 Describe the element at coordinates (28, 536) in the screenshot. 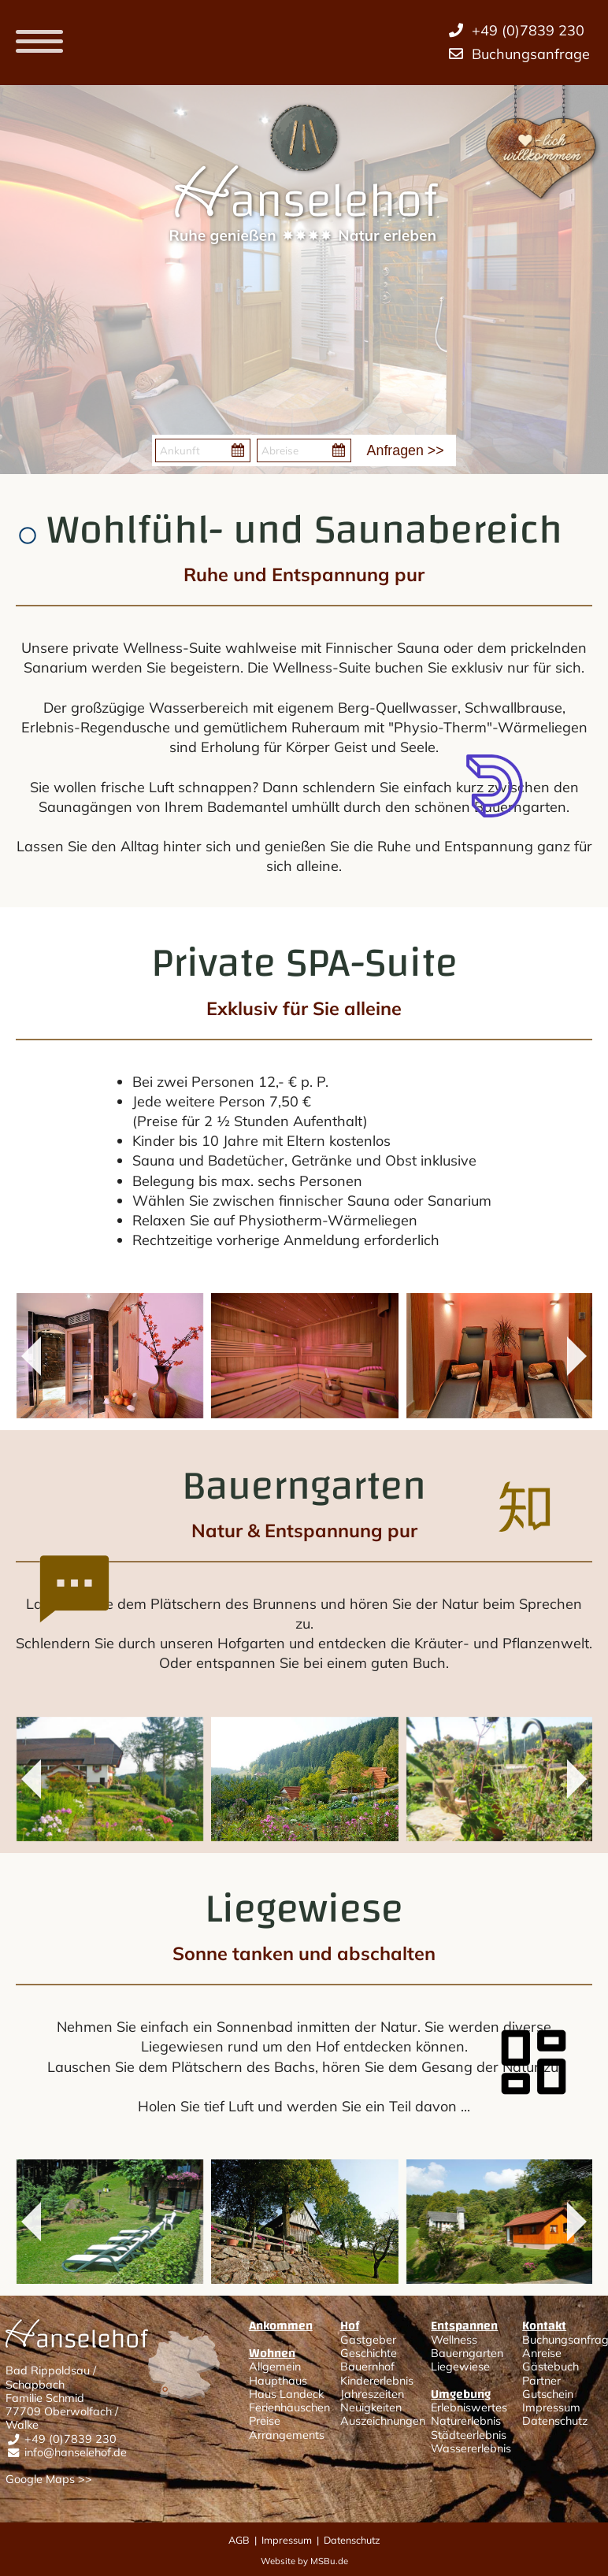

I see `unselected checkbox or radio button option` at that location.